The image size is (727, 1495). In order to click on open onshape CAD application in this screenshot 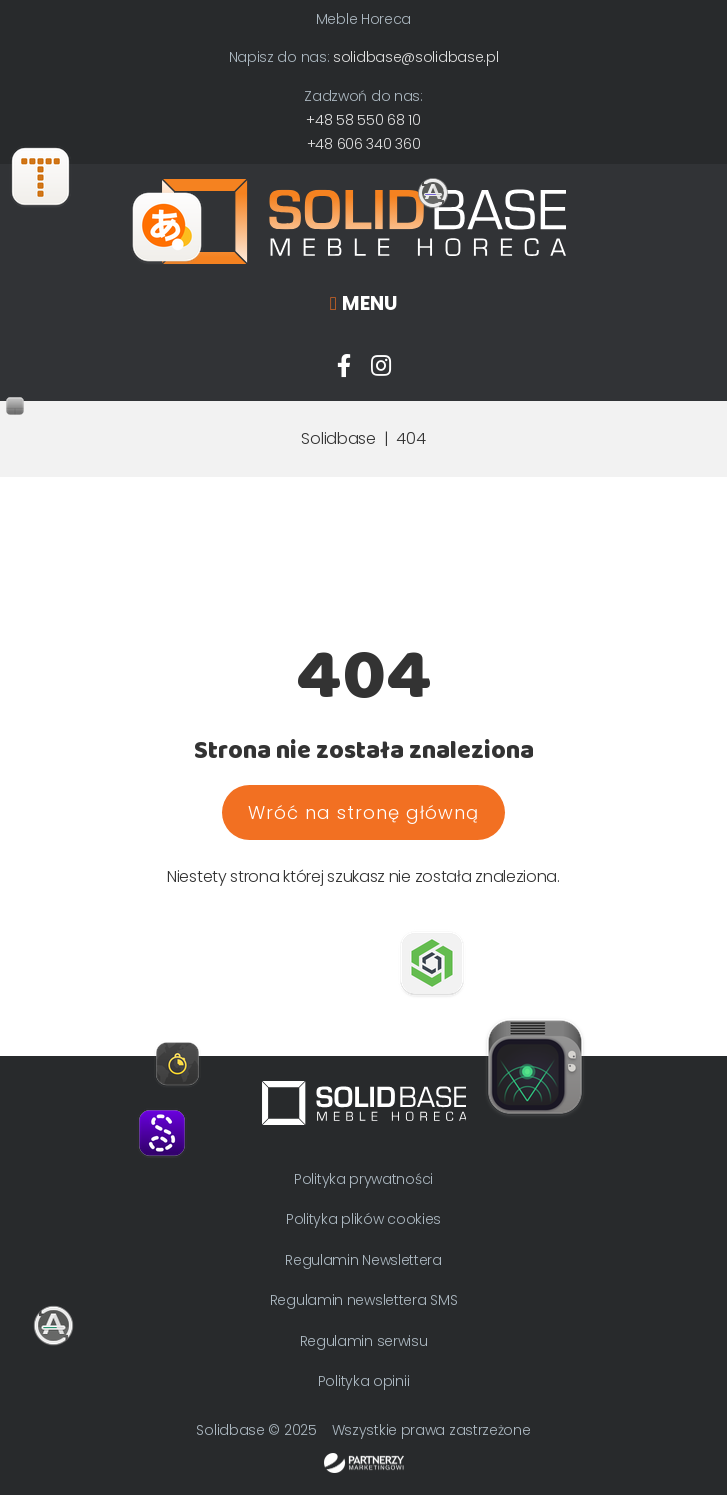, I will do `click(432, 963)`.